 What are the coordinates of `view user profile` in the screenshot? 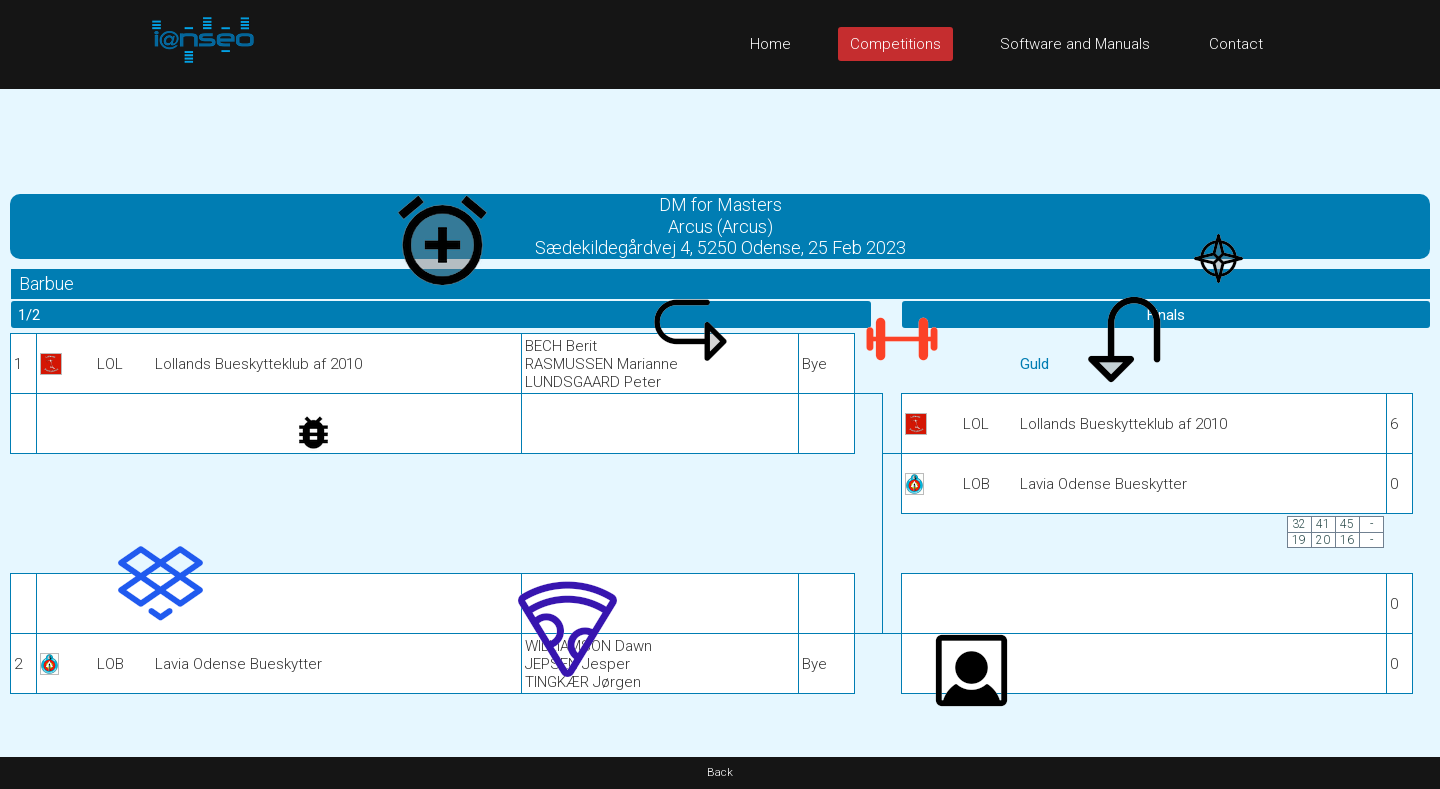 It's located at (971, 670).